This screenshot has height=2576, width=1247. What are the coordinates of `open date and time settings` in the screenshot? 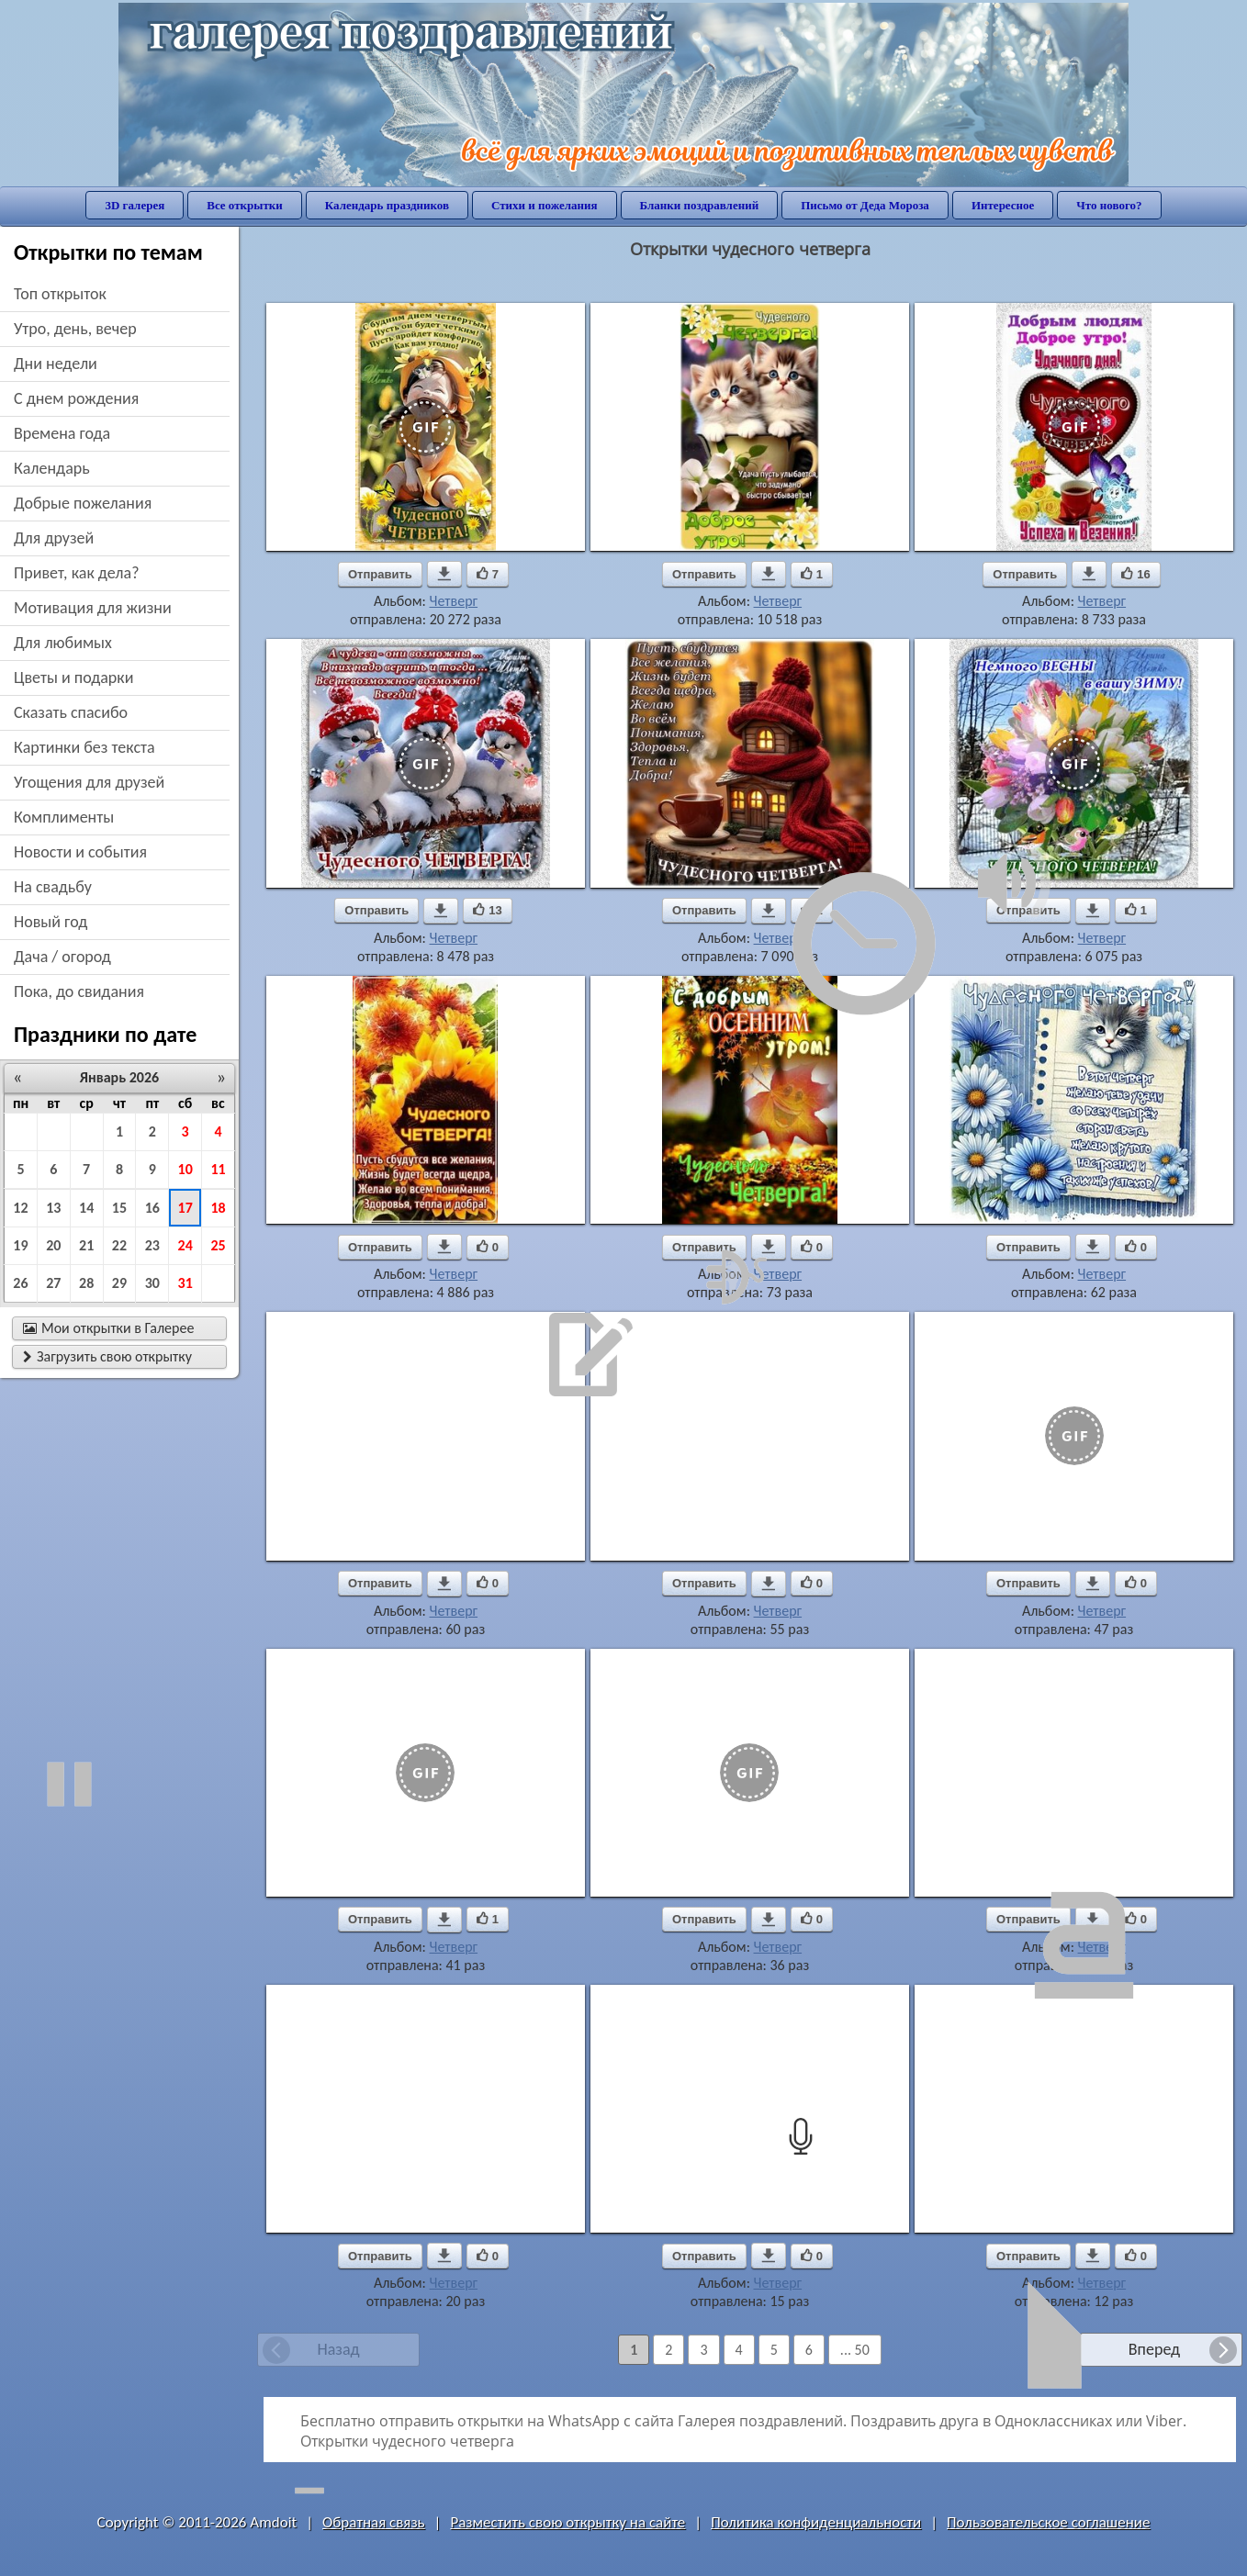 It's located at (869, 948).